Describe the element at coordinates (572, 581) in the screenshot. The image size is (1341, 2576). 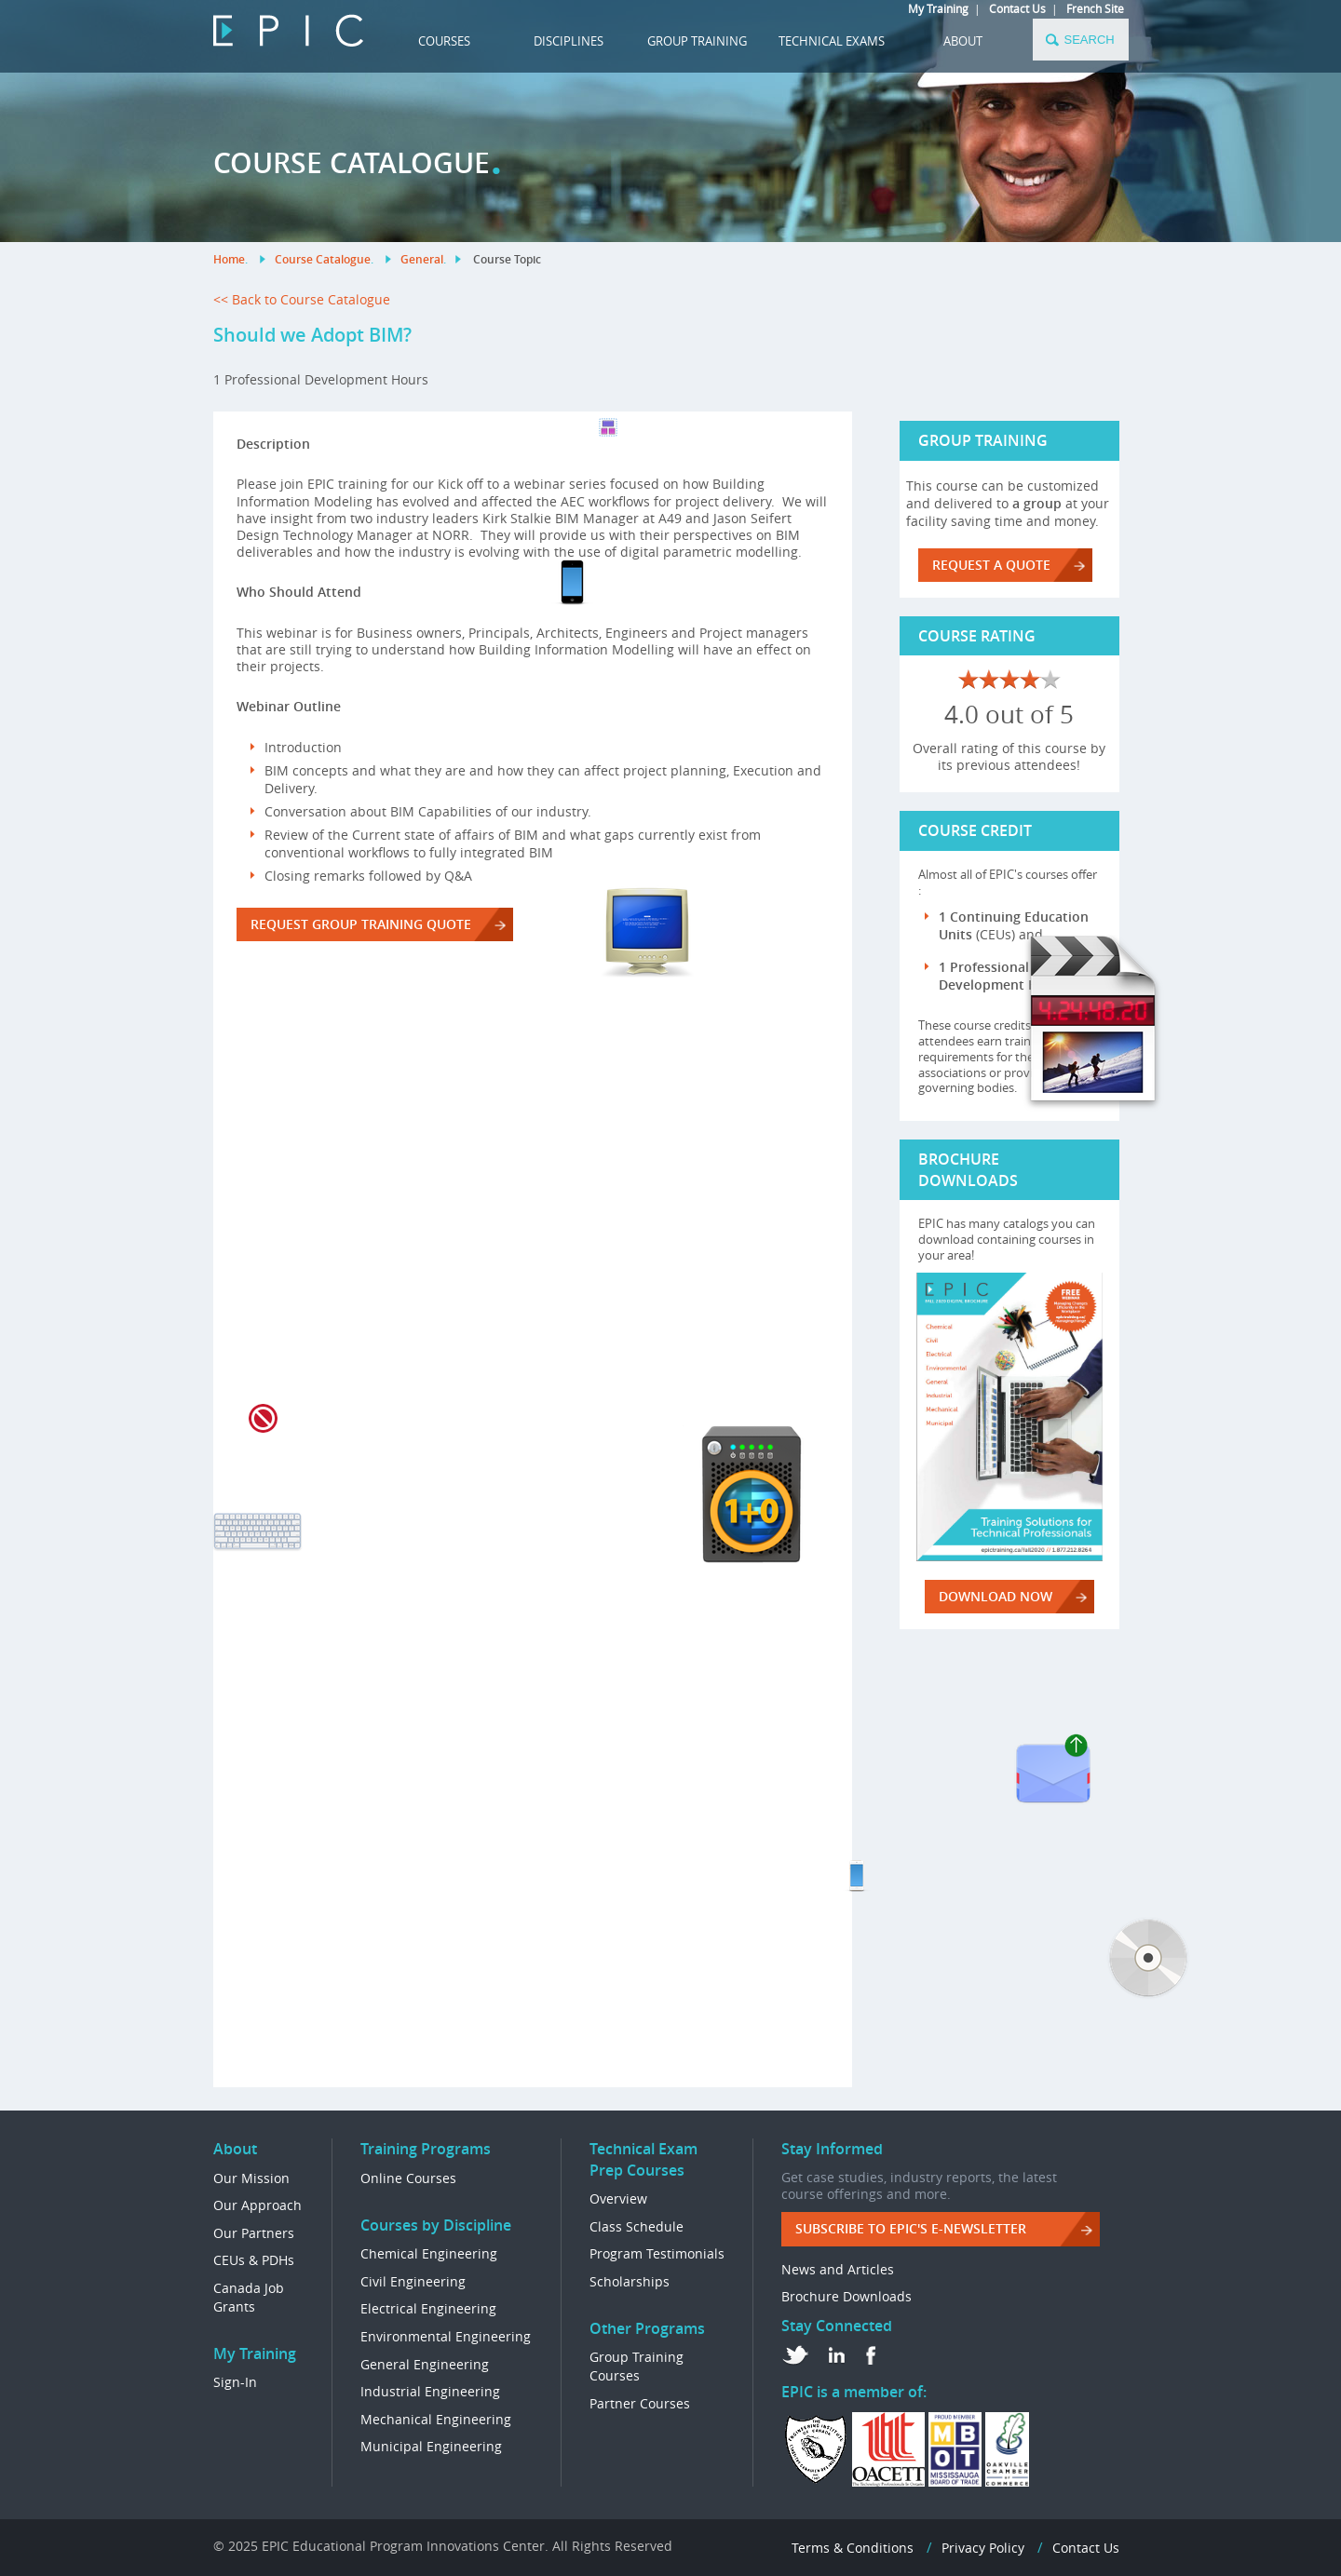
I see `iPod touch device icon` at that location.